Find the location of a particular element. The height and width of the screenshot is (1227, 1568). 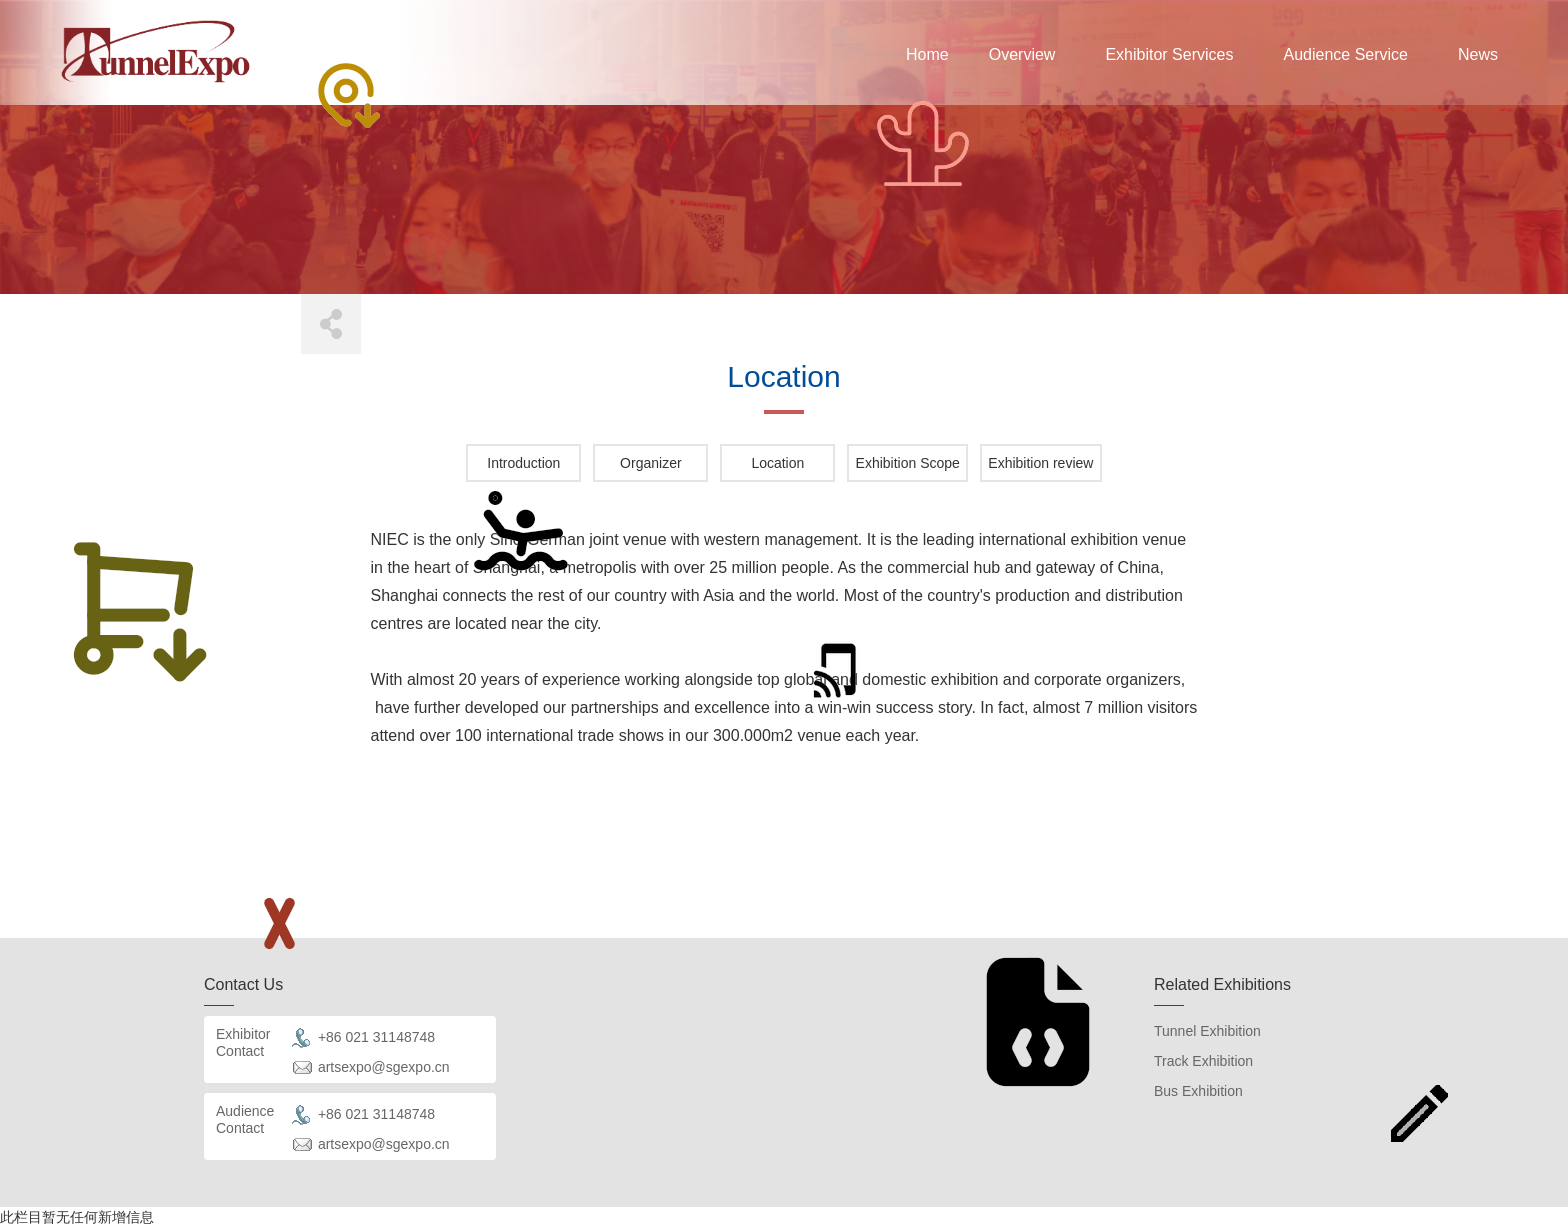

edit or compose new content is located at coordinates (1419, 1113).